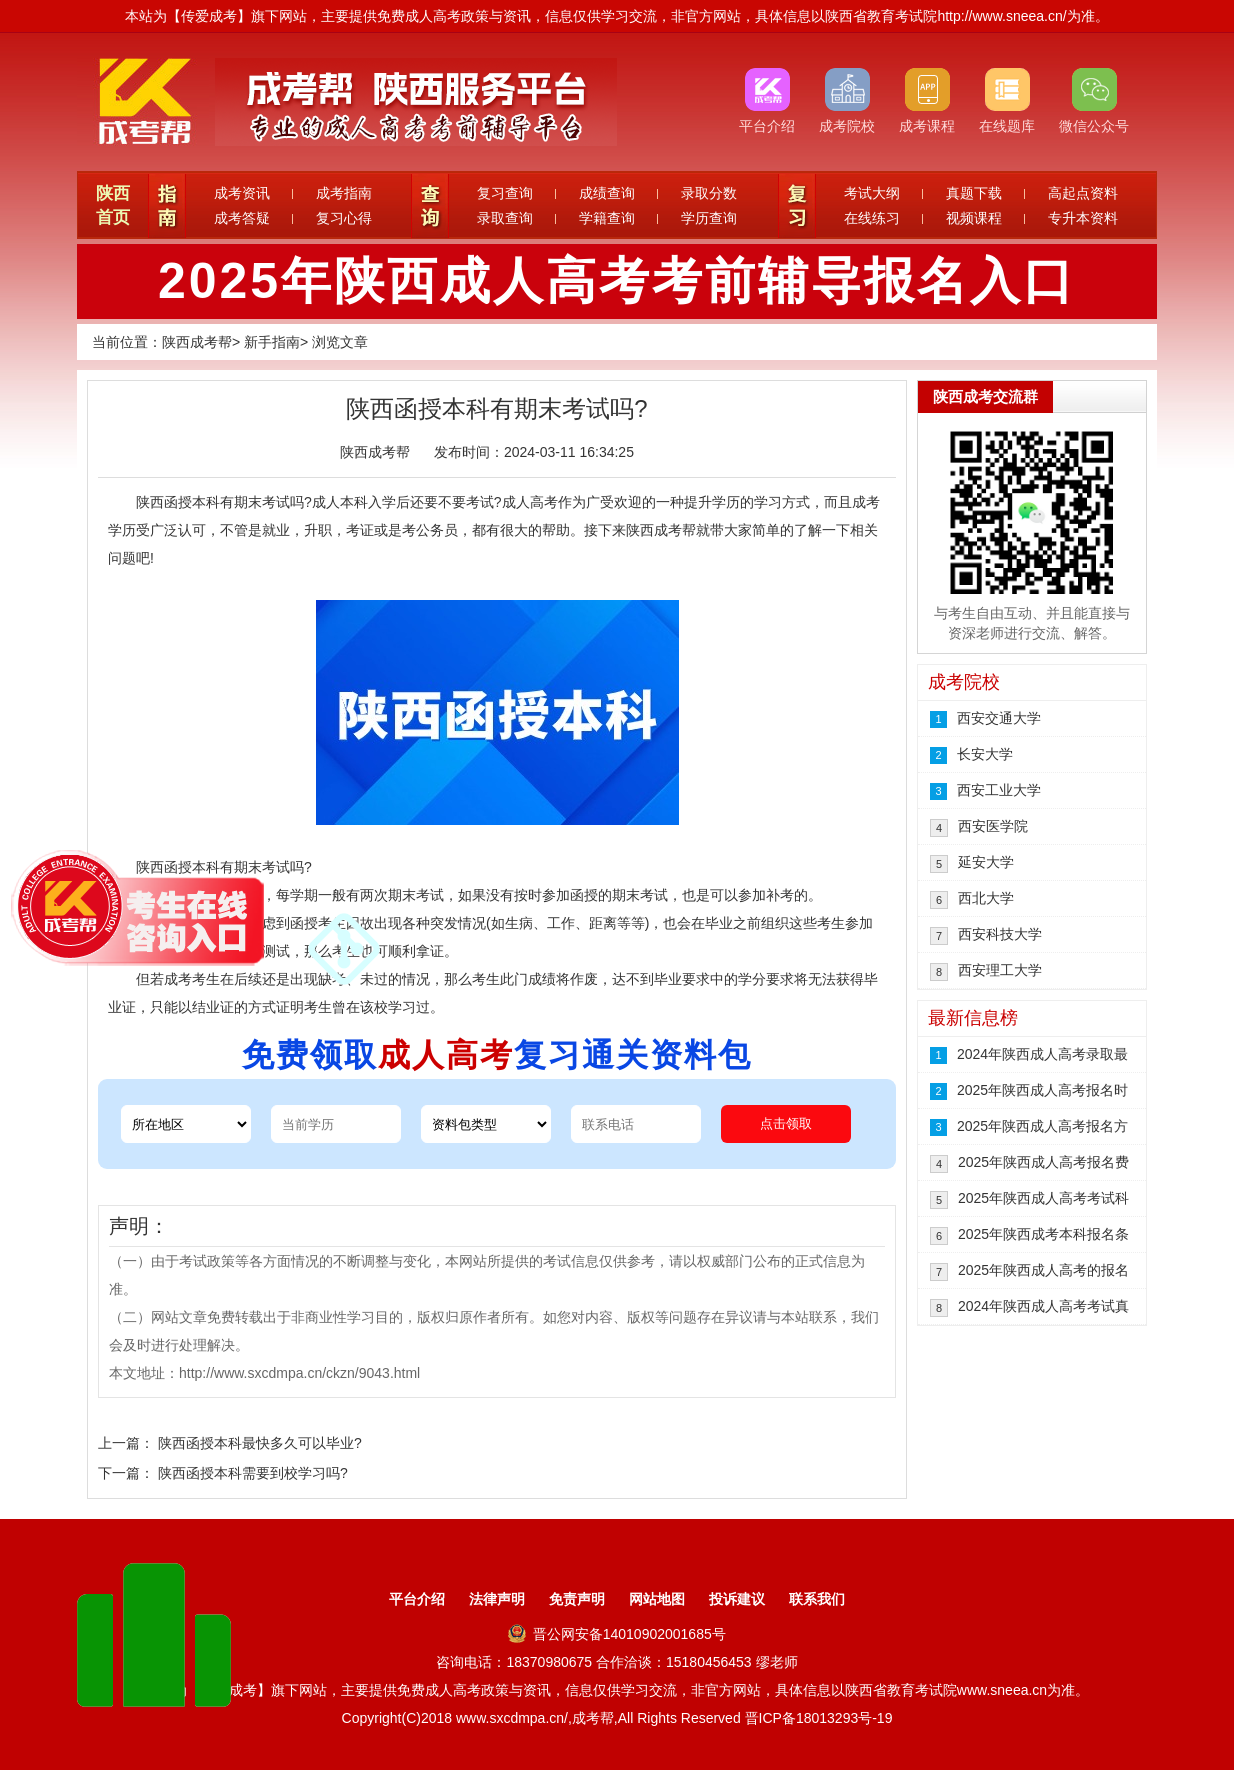  What do you see at coordinates (154, 1635) in the screenshot?
I see `view leaderboard or rankings` at bounding box center [154, 1635].